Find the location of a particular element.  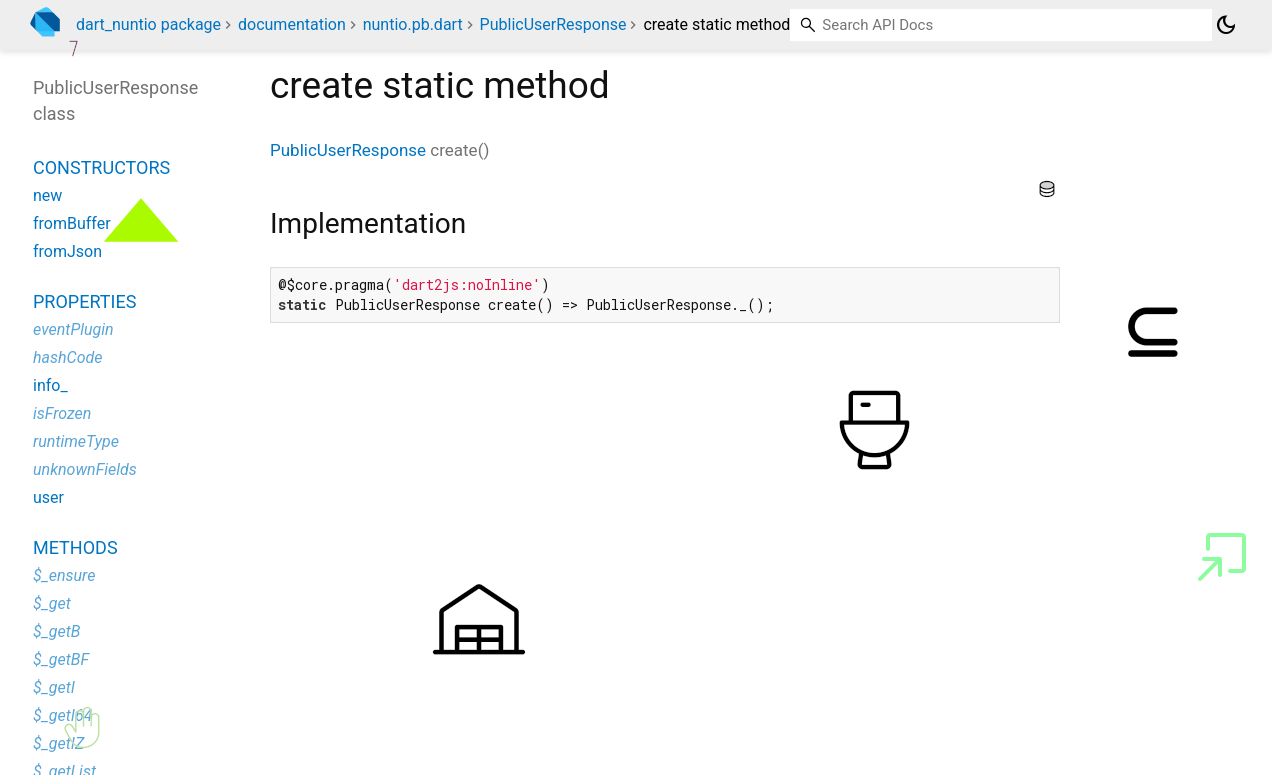

indicates the number seven in a list or sequence is located at coordinates (73, 48).